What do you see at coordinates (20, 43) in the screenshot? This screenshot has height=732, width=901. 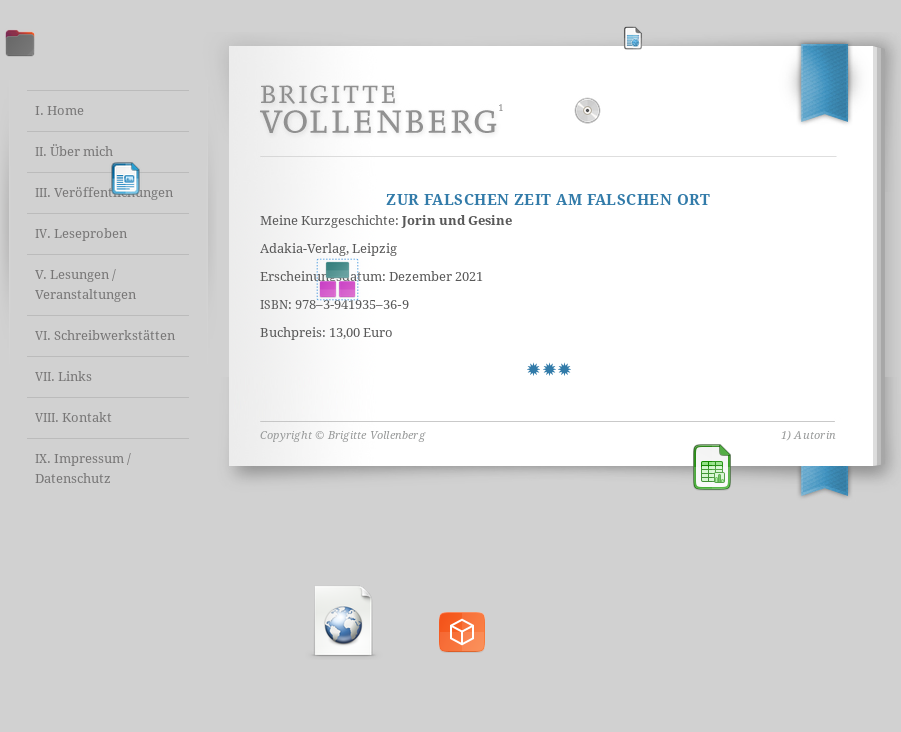 I see `open file folder` at bounding box center [20, 43].